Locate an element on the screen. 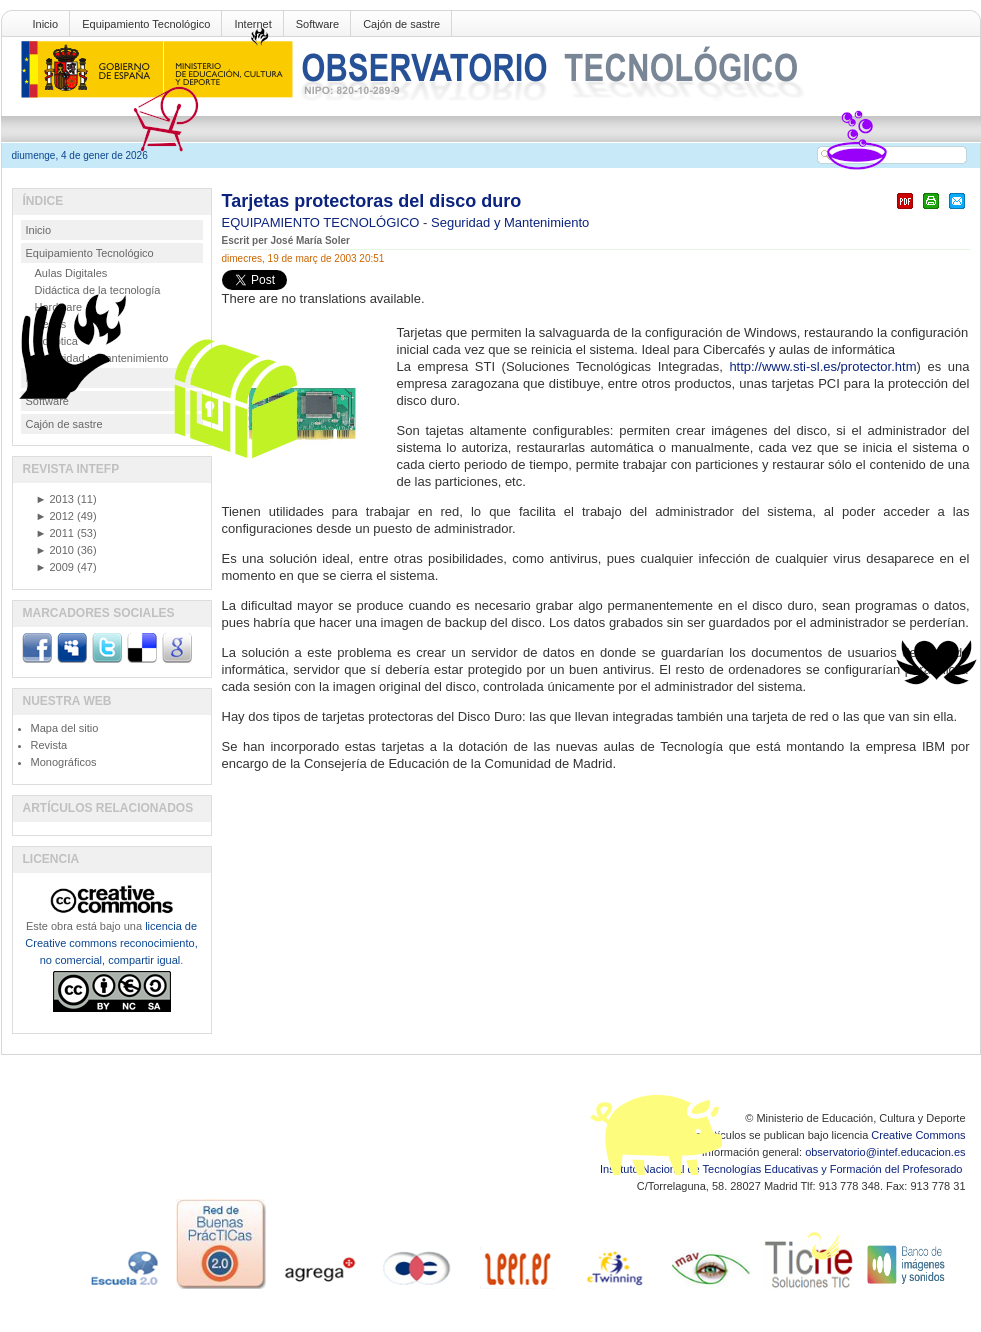 The image size is (981, 1332). brewing or crafting a potion is located at coordinates (857, 140).